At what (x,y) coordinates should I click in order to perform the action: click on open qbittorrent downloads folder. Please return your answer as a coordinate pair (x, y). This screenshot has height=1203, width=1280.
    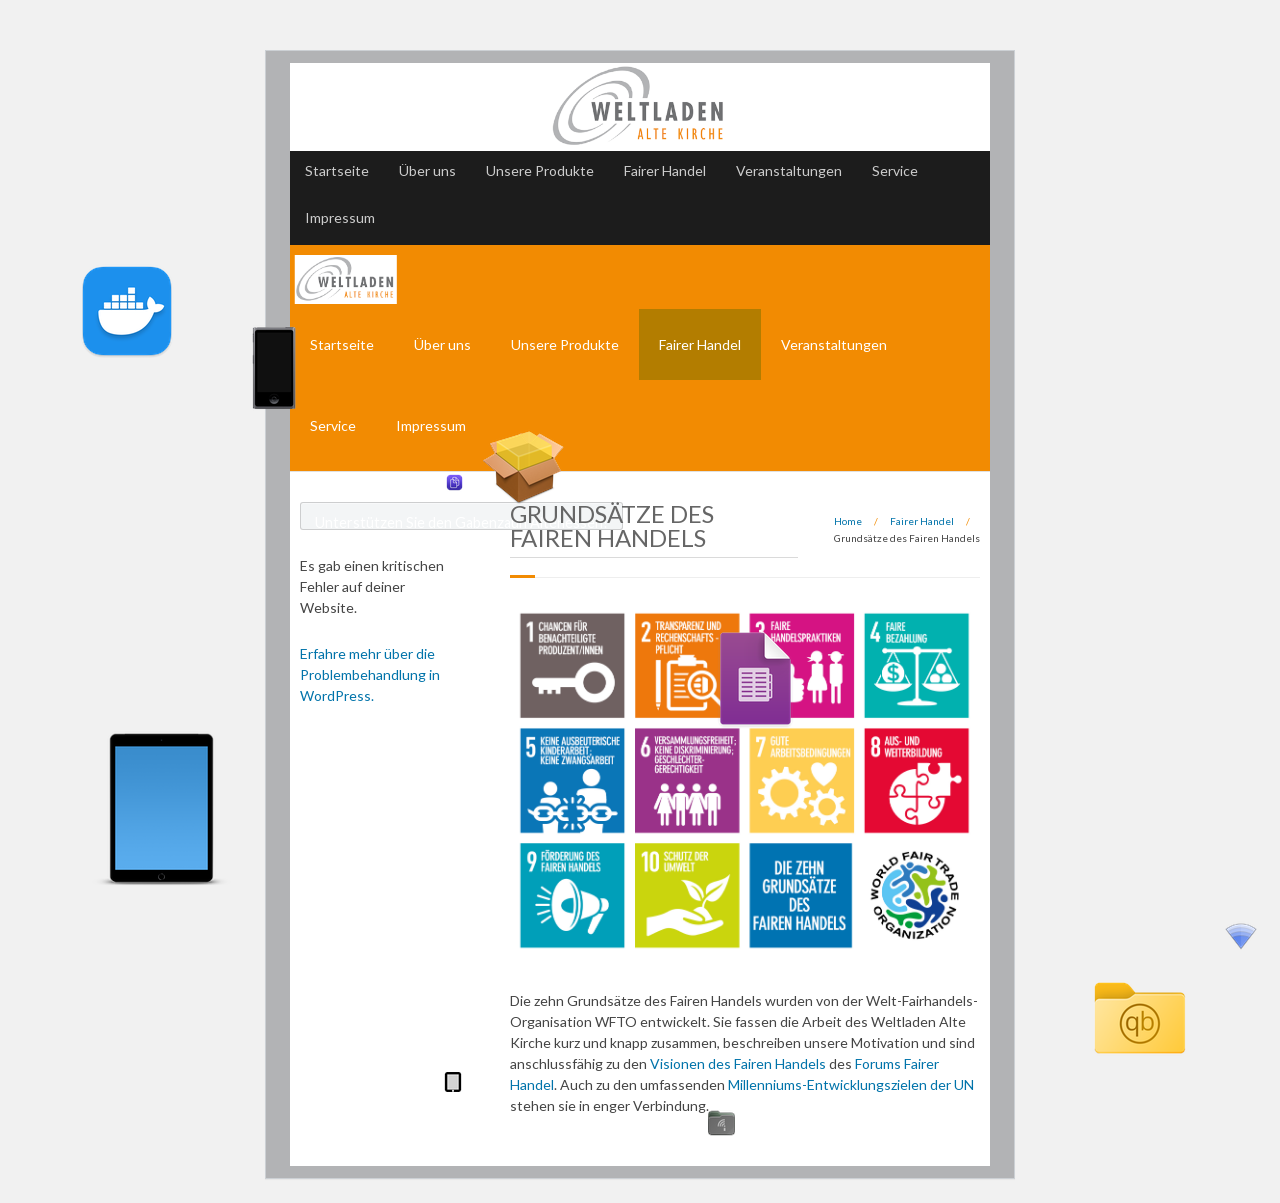
    Looking at the image, I should click on (1139, 1020).